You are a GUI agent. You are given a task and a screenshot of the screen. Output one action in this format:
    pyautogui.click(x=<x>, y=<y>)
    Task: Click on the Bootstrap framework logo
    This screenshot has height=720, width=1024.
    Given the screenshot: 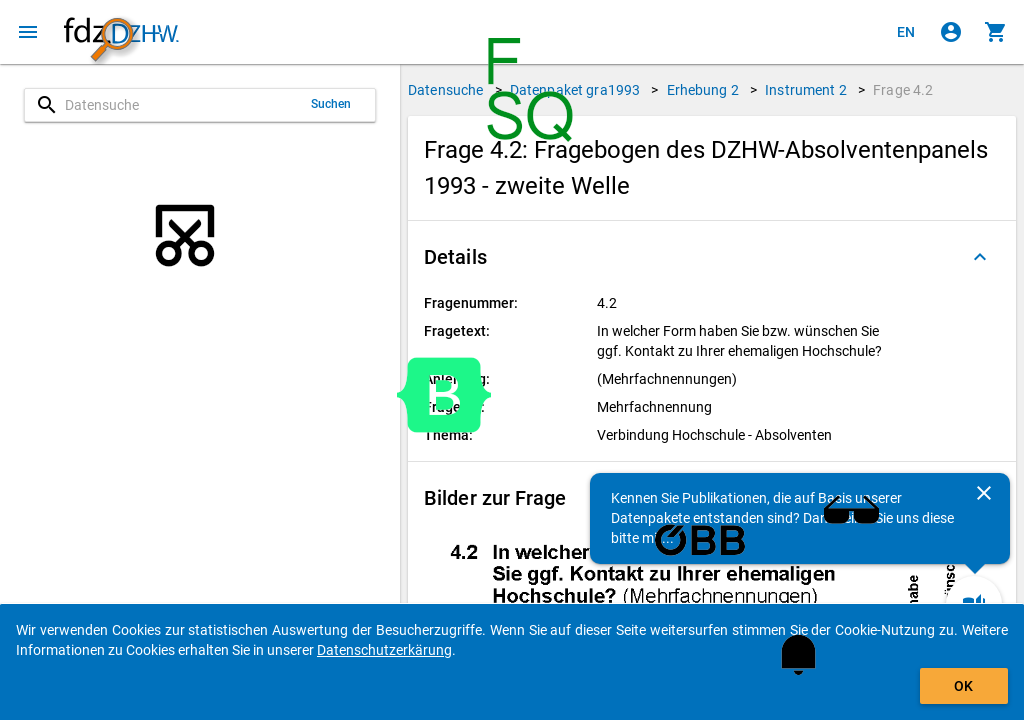 What is the action you would take?
    pyautogui.click(x=444, y=395)
    